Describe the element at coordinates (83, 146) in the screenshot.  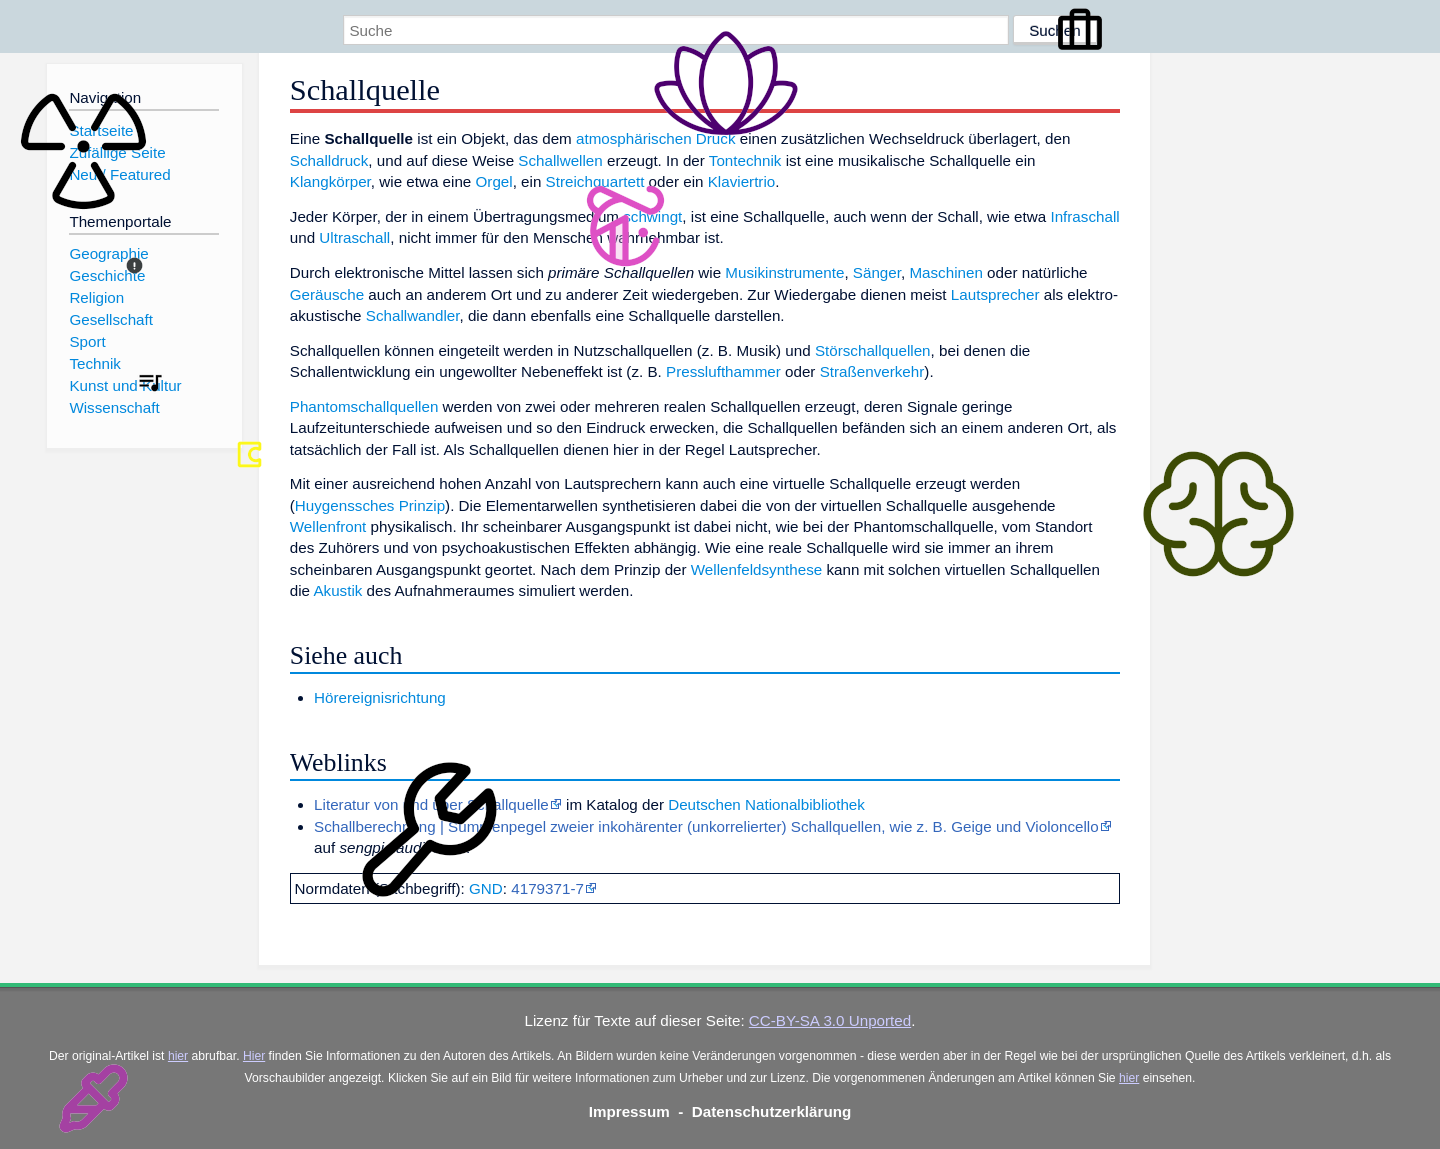
I see `indicates radioactive or hazardous material warning` at that location.